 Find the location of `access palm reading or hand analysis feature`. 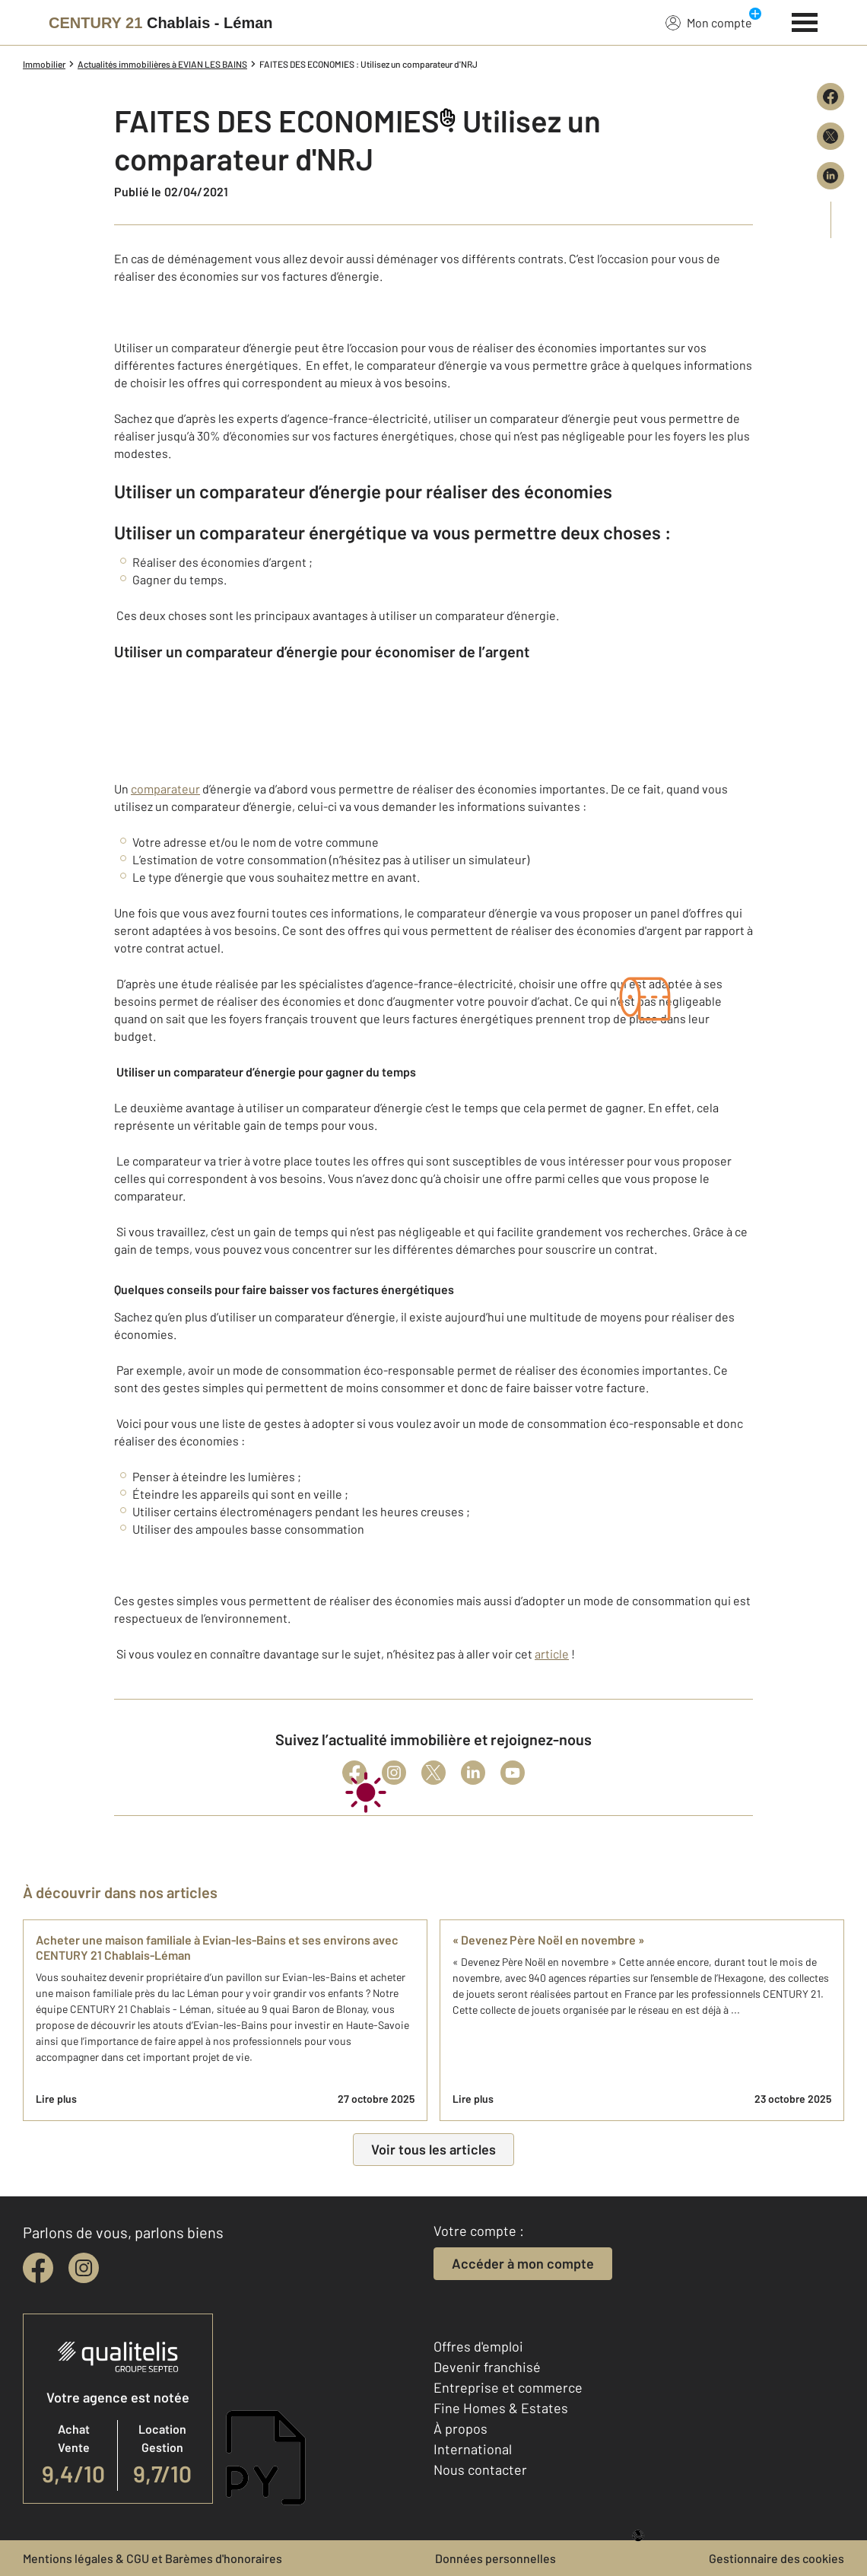

access palm reading or hand analysis feature is located at coordinates (447, 117).